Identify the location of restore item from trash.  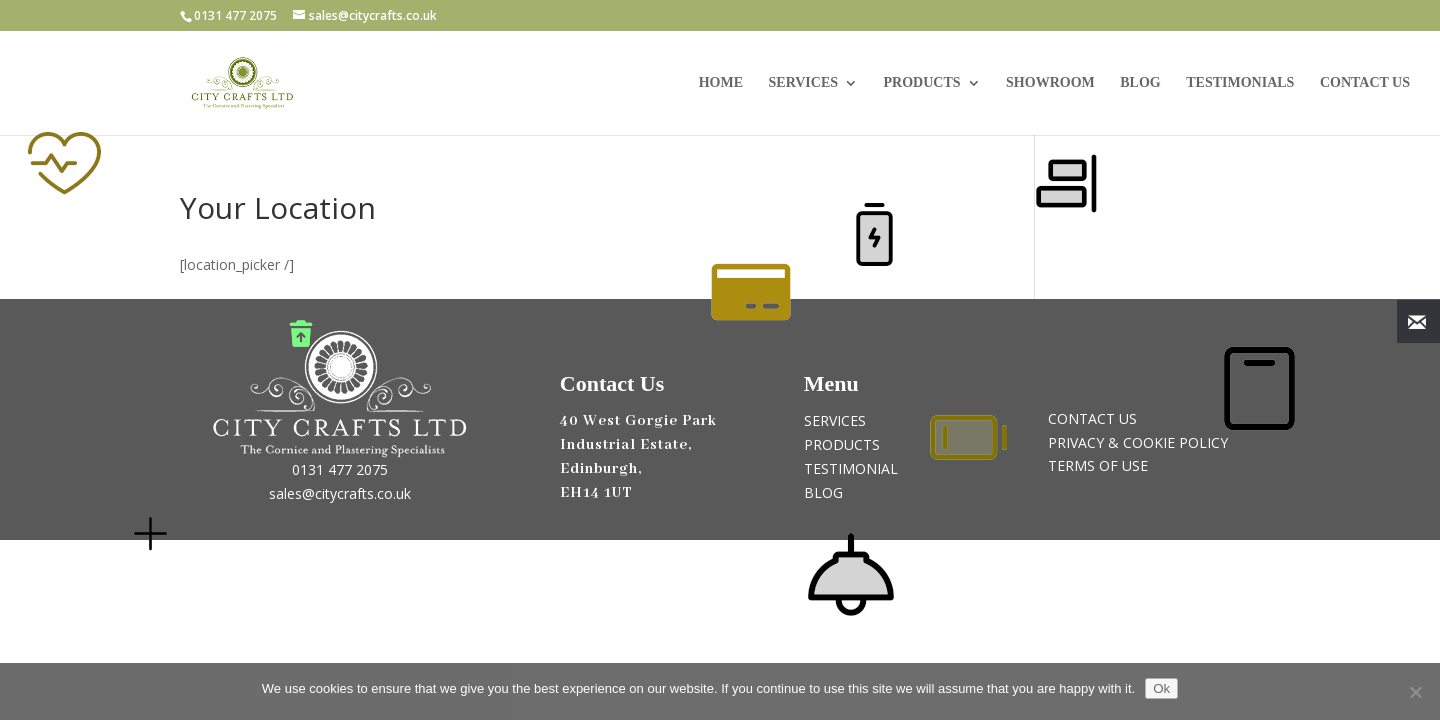
(301, 334).